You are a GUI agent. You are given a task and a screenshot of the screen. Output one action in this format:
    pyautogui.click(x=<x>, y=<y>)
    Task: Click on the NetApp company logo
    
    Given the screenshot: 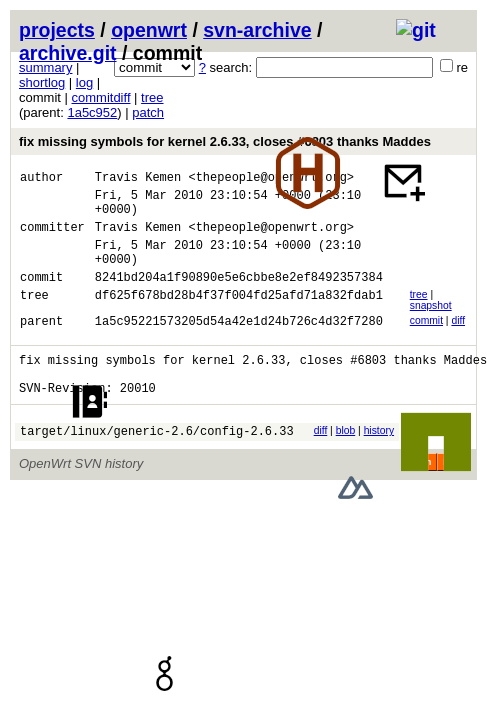 What is the action you would take?
    pyautogui.click(x=436, y=442)
    